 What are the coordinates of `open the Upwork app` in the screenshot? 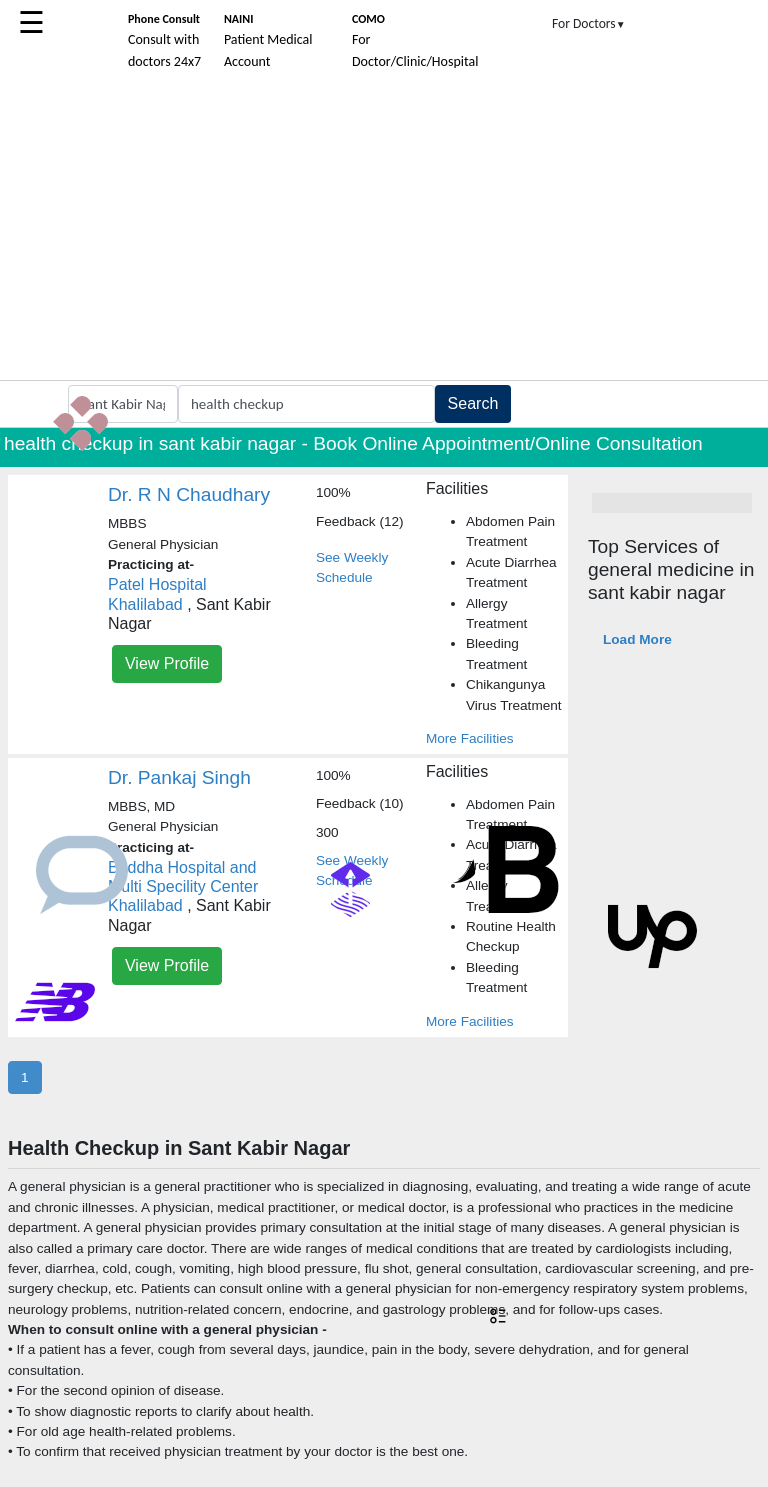 It's located at (652, 936).